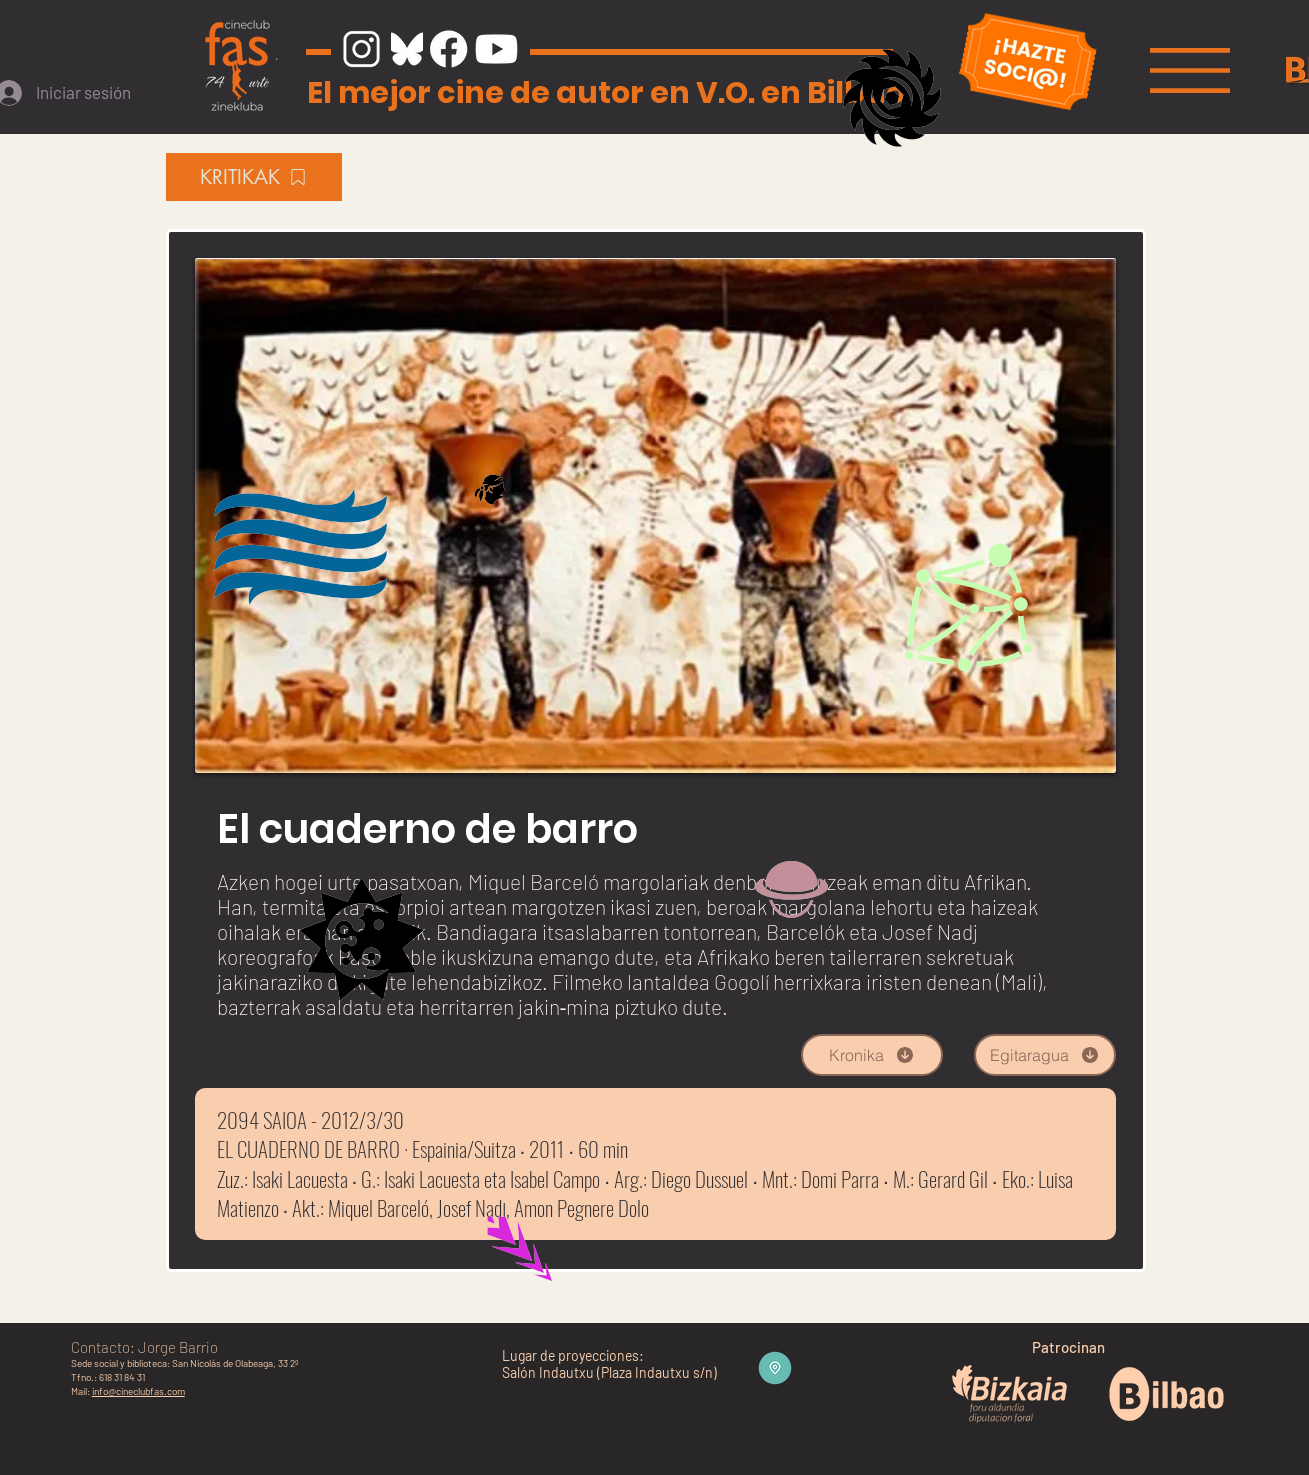 The width and height of the screenshot is (1309, 1475). What do you see at coordinates (968, 607) in the screenshot?
I see `view mesh network topology` at bounding box center [968, 607].